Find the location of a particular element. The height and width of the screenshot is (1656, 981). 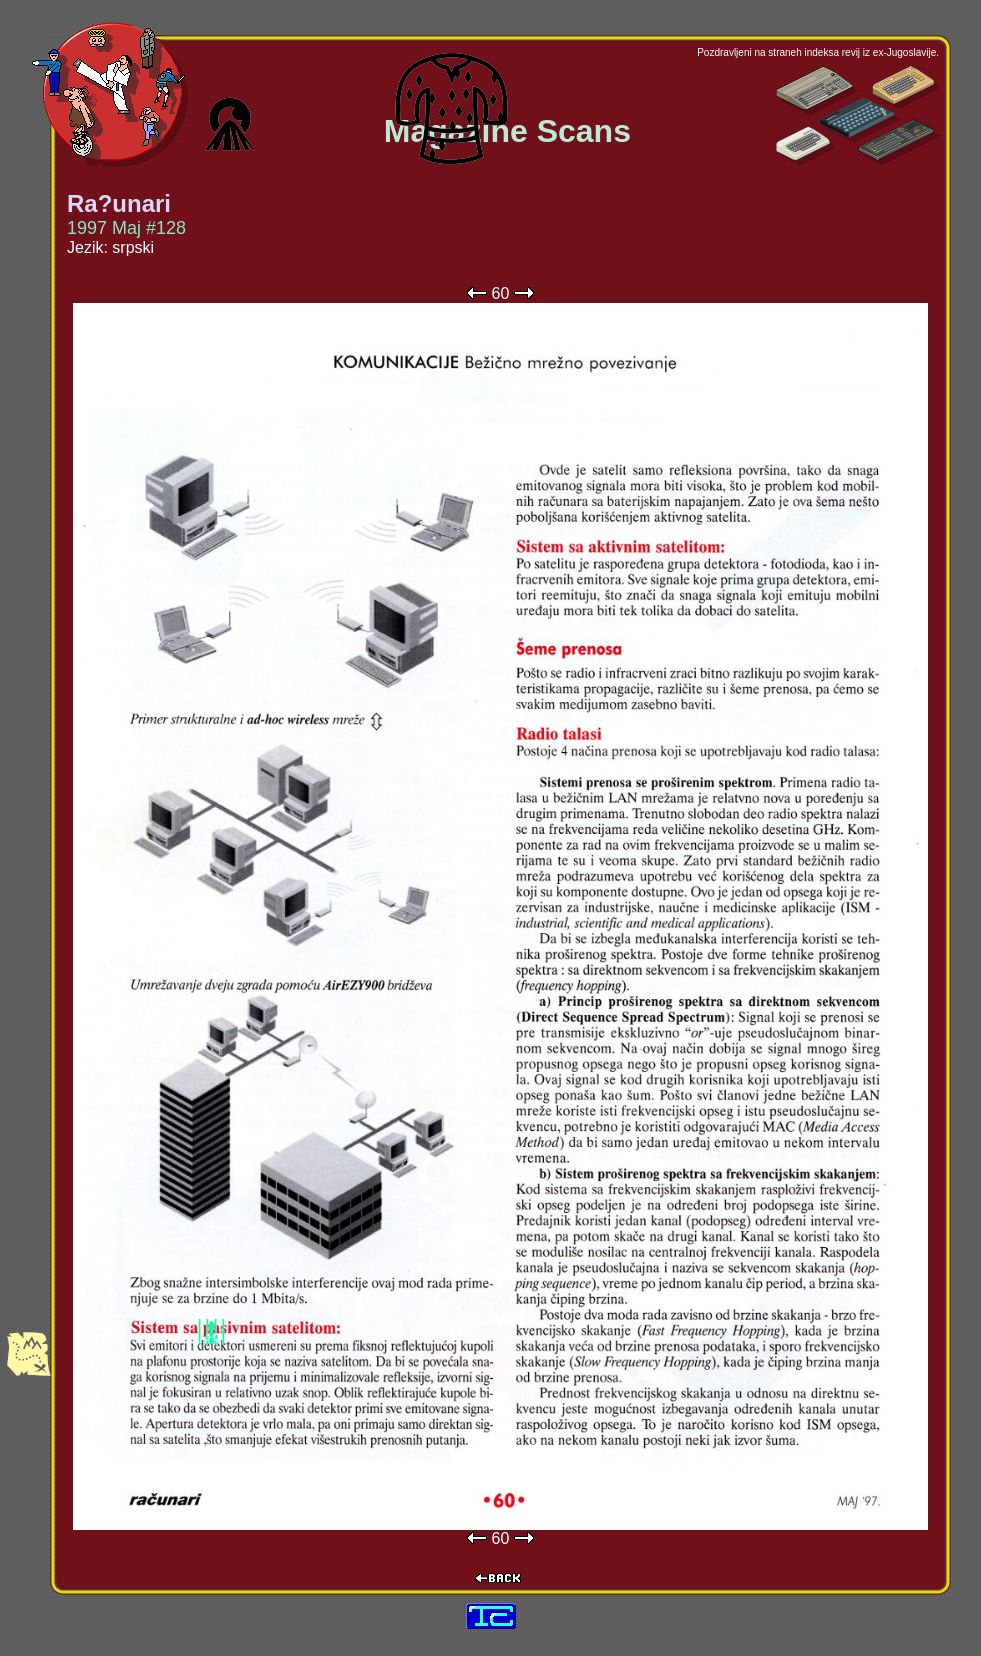

view treasure map or quest location is located at coordinates (29, 1354).